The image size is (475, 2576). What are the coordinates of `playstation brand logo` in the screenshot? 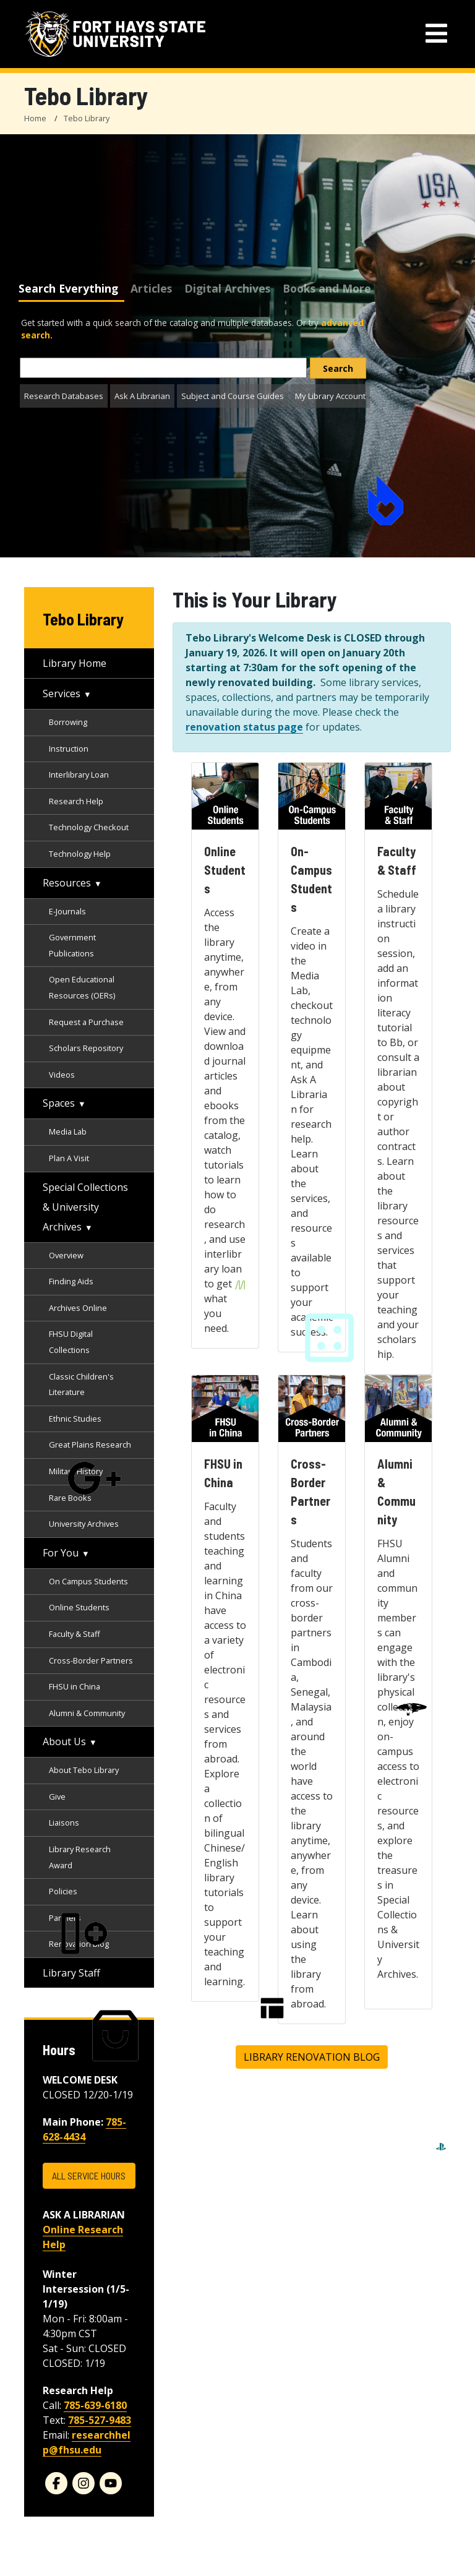 It's located at (441, 2147).